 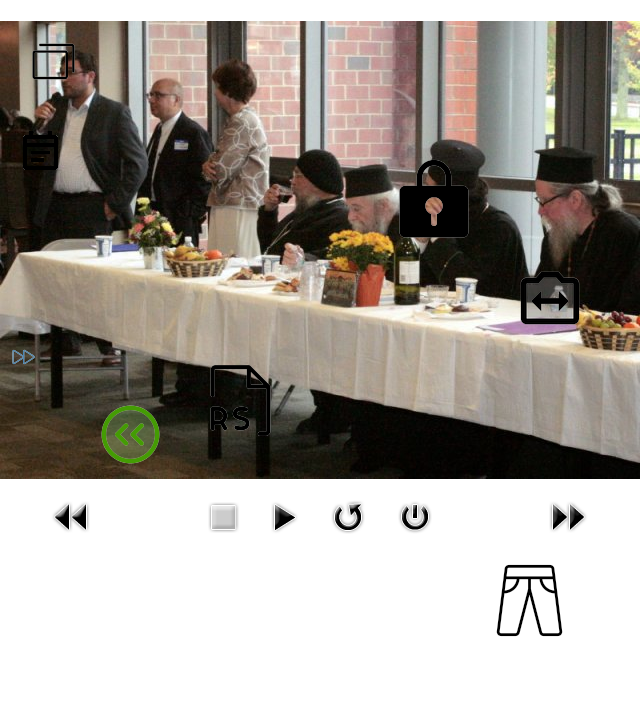 I want to click on fast-forward through media content, so click(x=22, y=357).